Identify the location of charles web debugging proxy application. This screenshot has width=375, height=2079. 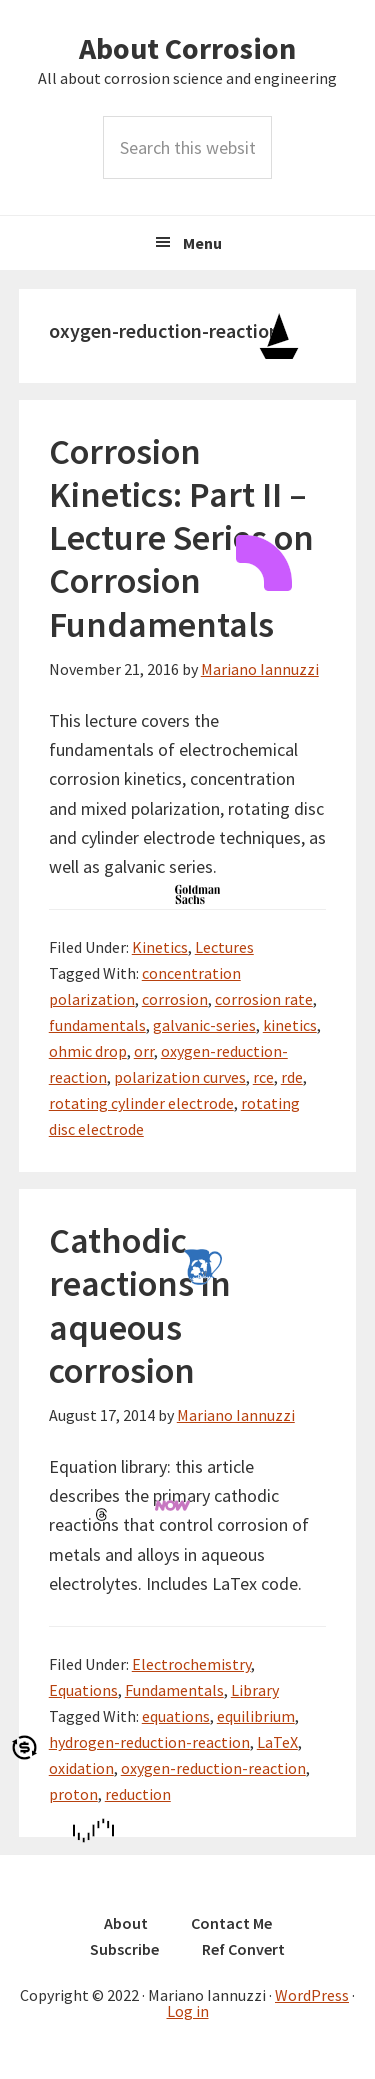
(203, 1267).